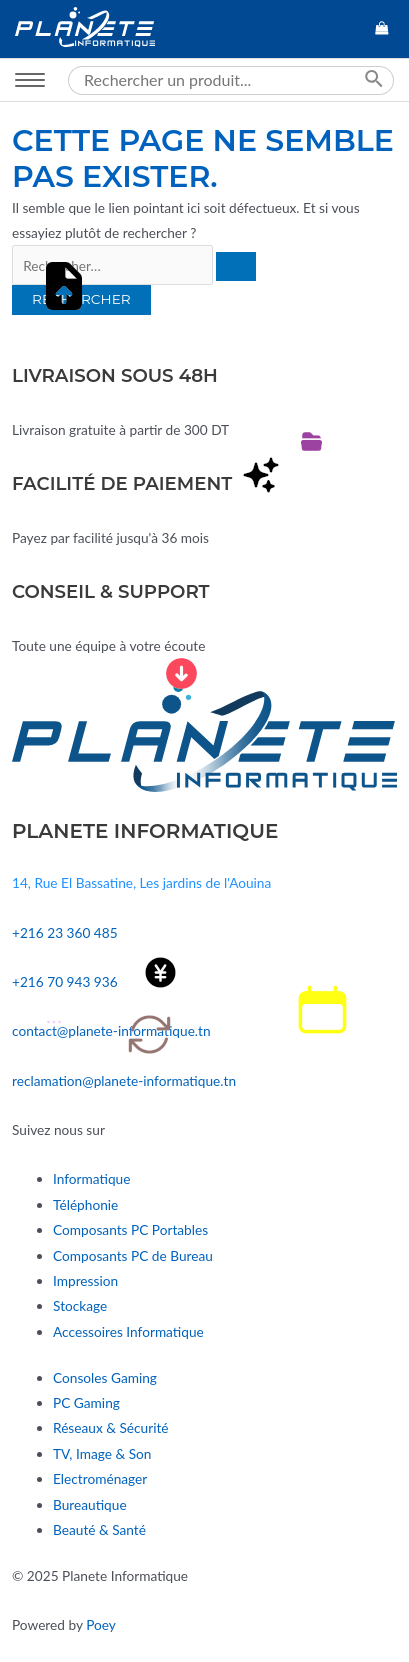 The height and width of the screenshot is (1662, 409). I want to click on upload a file, so click(64, 286).